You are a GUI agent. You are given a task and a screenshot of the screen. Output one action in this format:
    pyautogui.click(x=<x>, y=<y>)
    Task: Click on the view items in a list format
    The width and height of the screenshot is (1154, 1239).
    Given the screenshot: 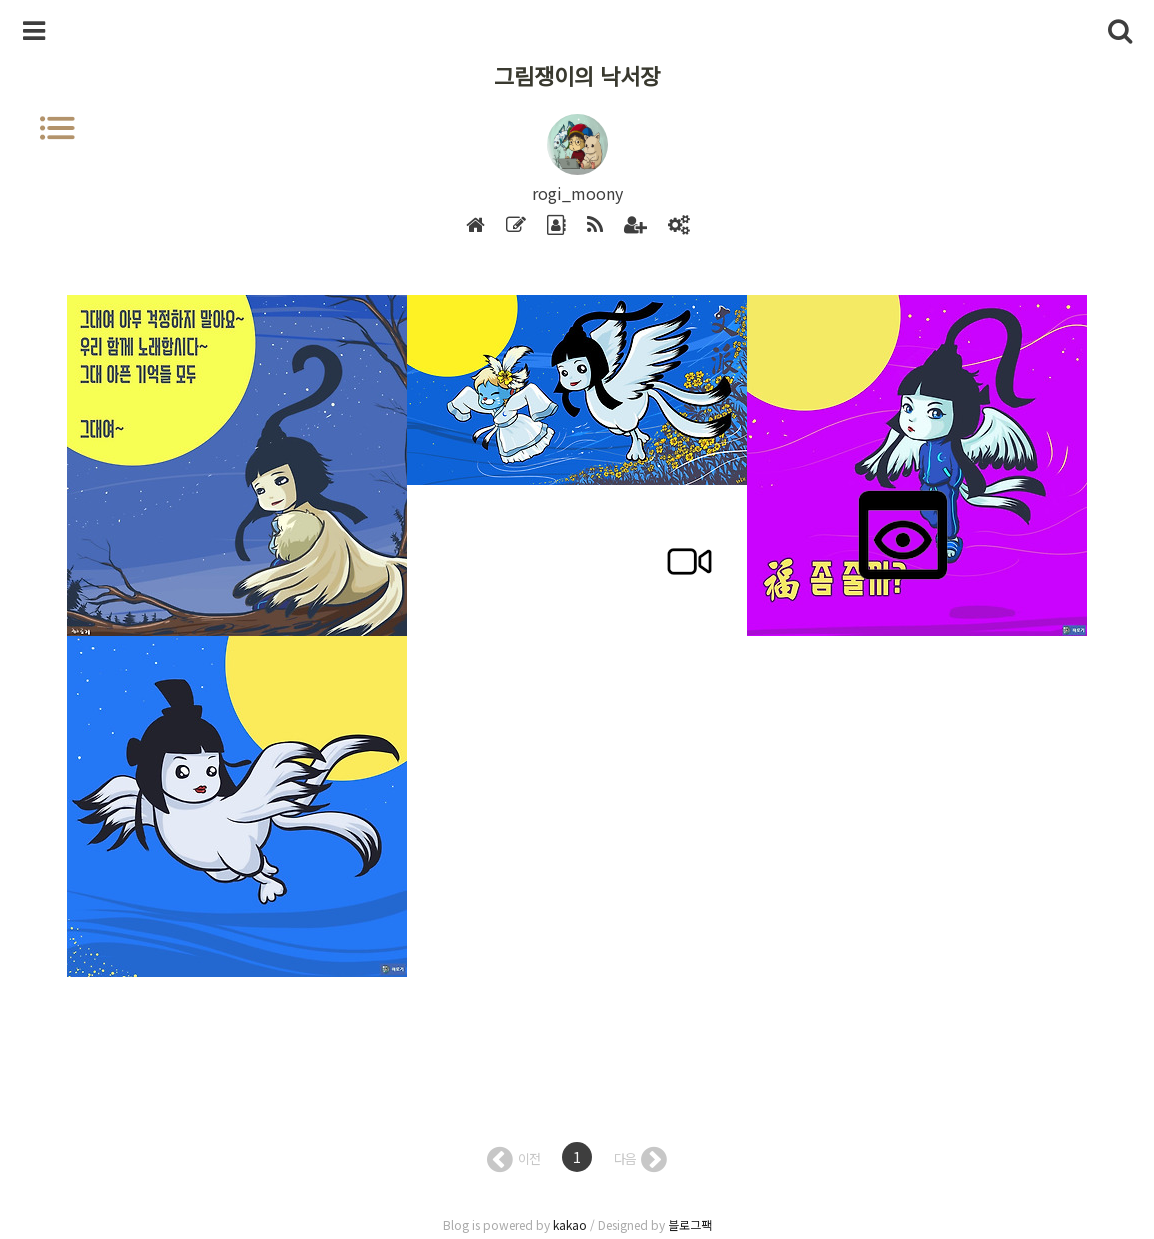 What is the action you would take?
    pyautogui.click(x=57, y=128)
    